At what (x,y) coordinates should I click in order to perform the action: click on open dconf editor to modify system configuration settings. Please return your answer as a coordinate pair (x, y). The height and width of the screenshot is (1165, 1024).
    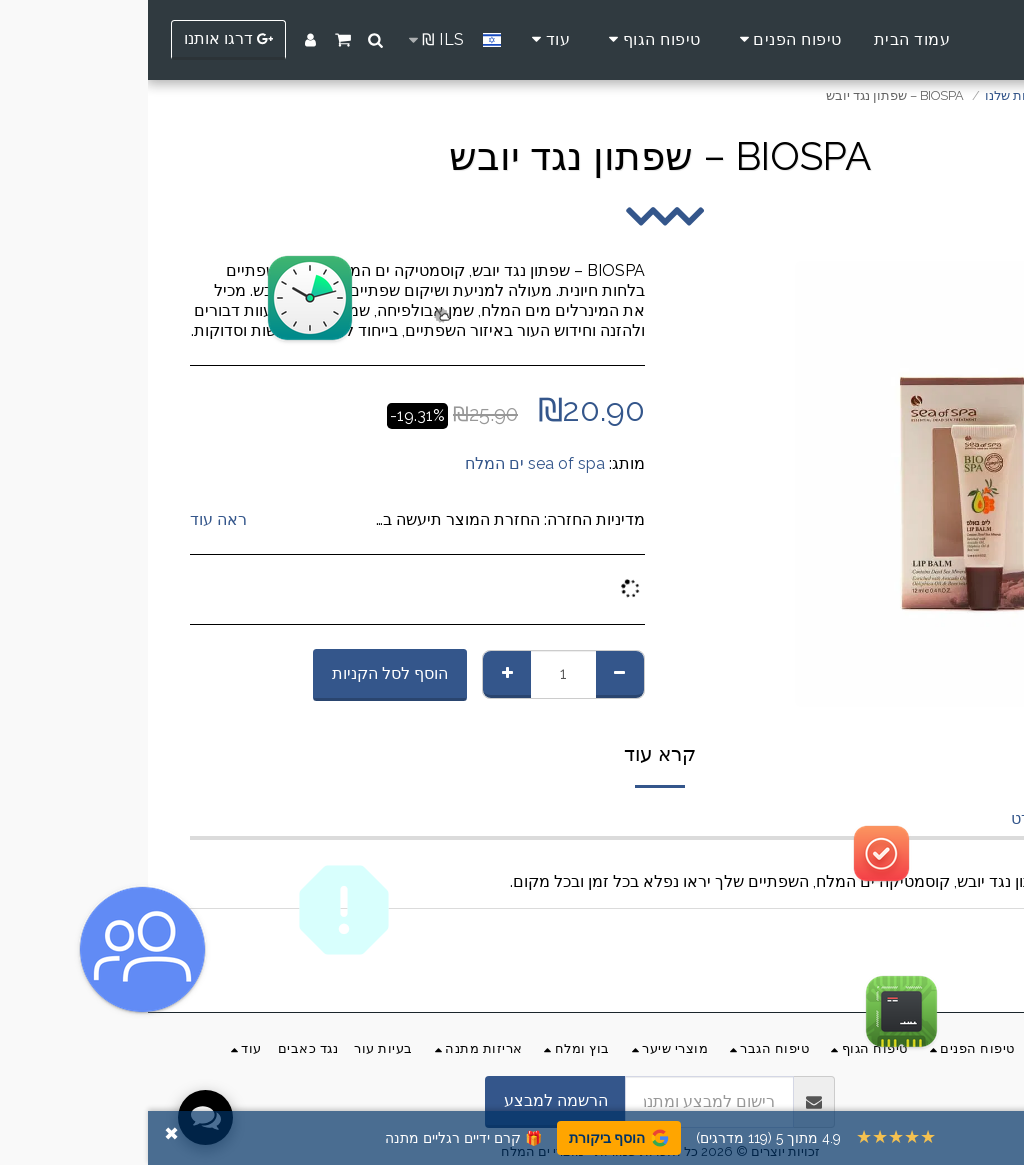
    Looking at the image, I should click on (881, 853).